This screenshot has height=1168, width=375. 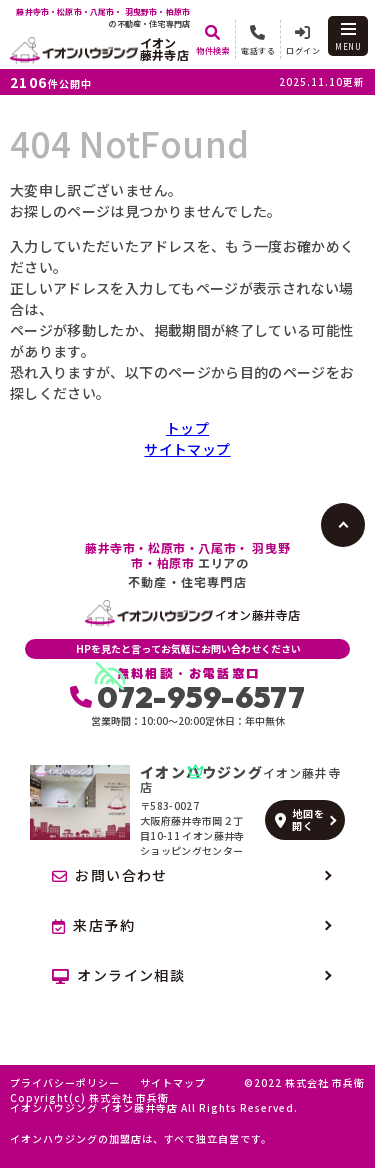 I want to click on no internet connection, so click(x=110, y=676).